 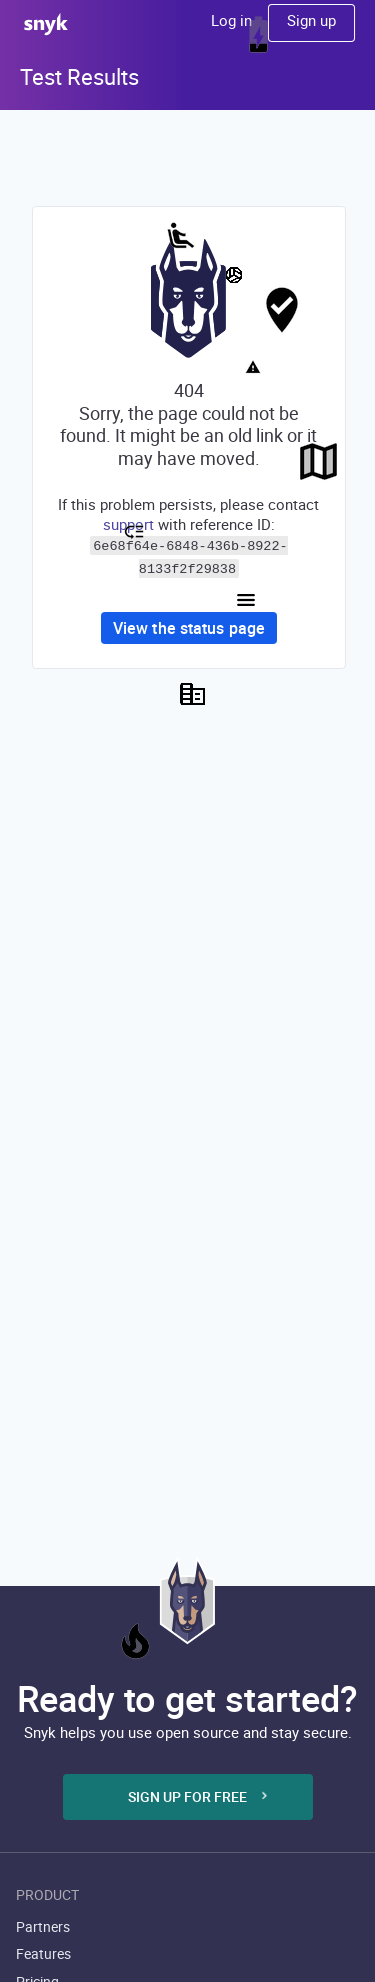 What do you see at coordinates (234, 275) in the screenshot?
I see `access volleyball or sports content` at bounding box center [234, 275].